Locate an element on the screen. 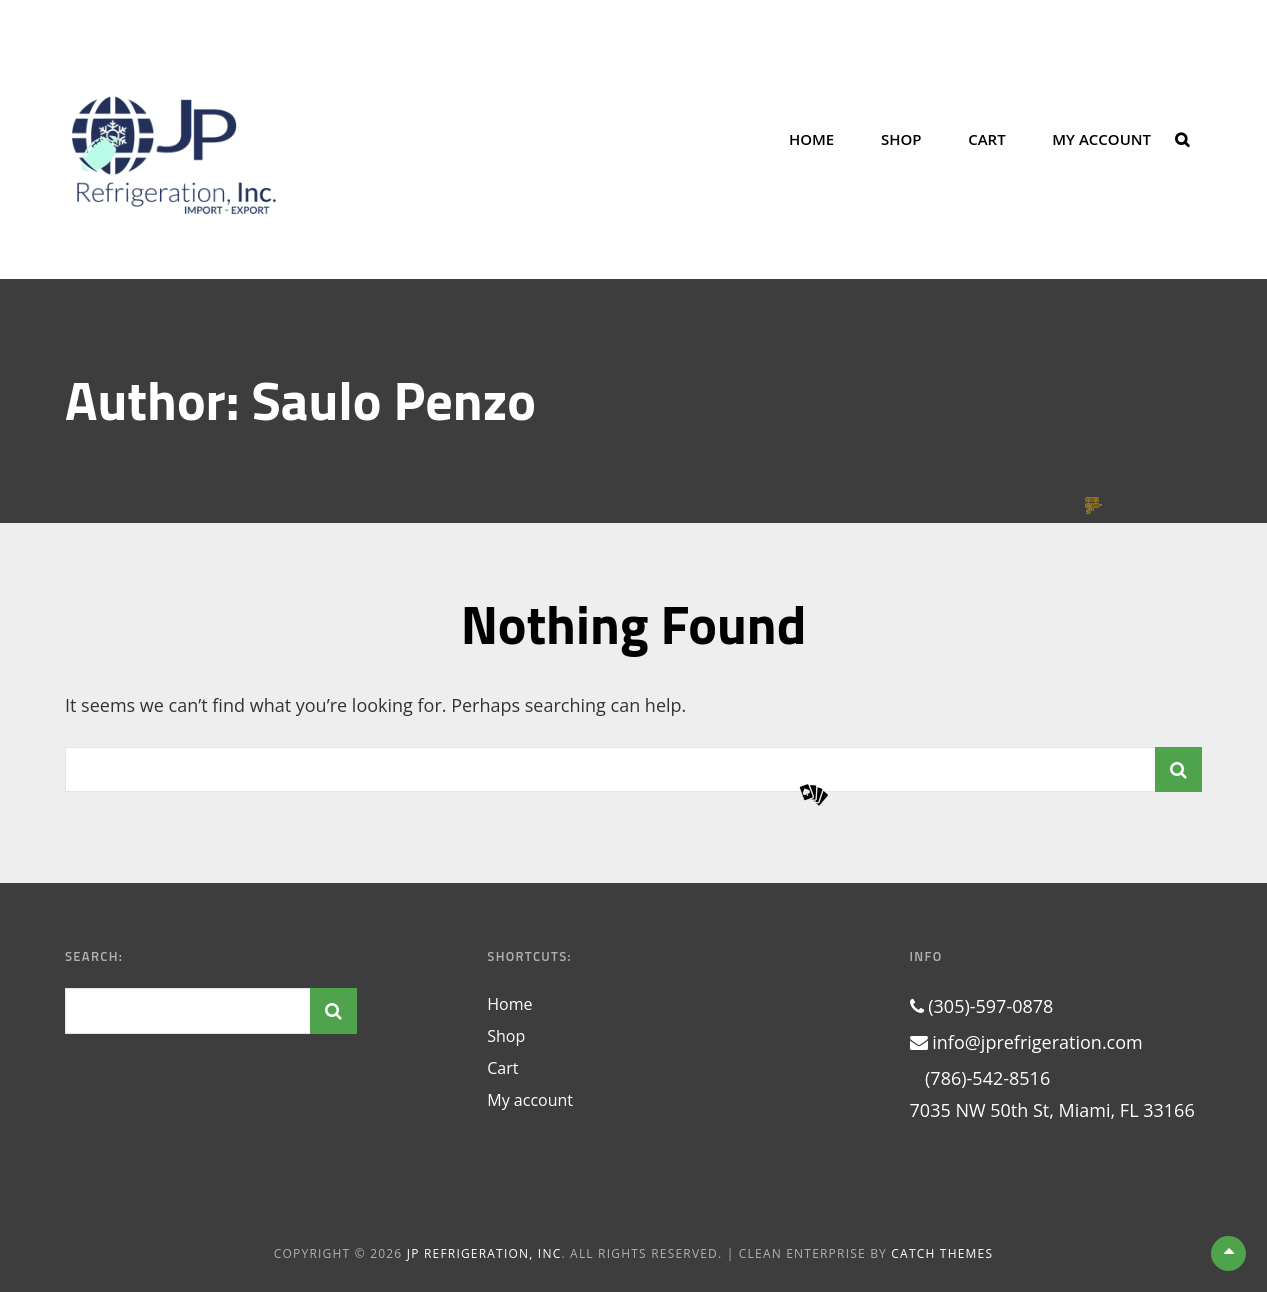 The width and height of the screenshot is (1267, 1292). access card games or poker is located at coordinates (814, 795).